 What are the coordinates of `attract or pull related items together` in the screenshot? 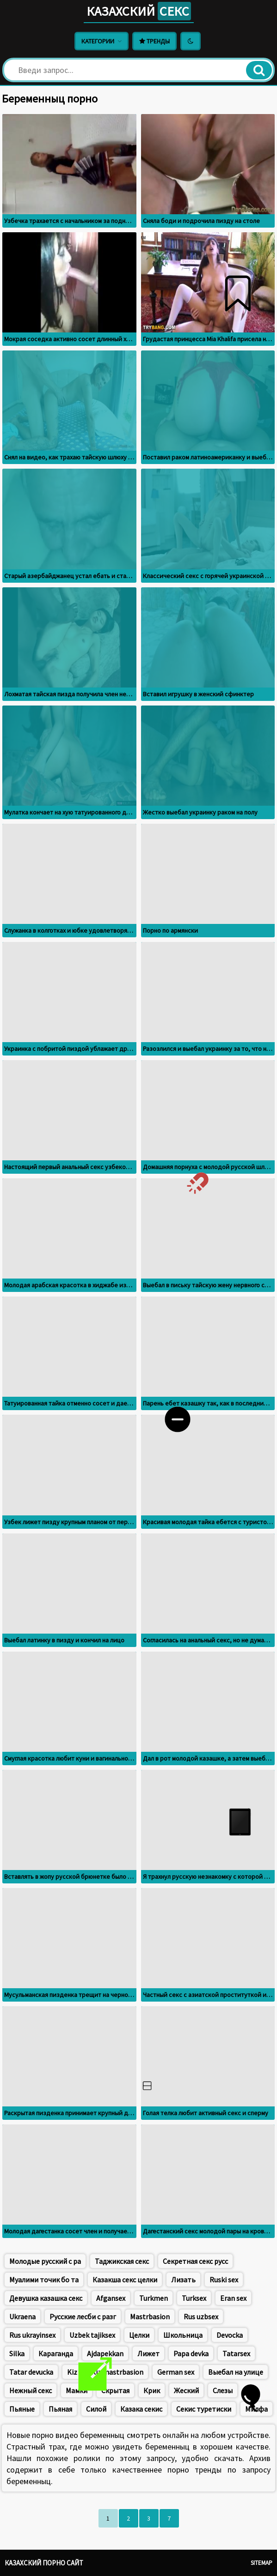 It's located at (198, 1182).